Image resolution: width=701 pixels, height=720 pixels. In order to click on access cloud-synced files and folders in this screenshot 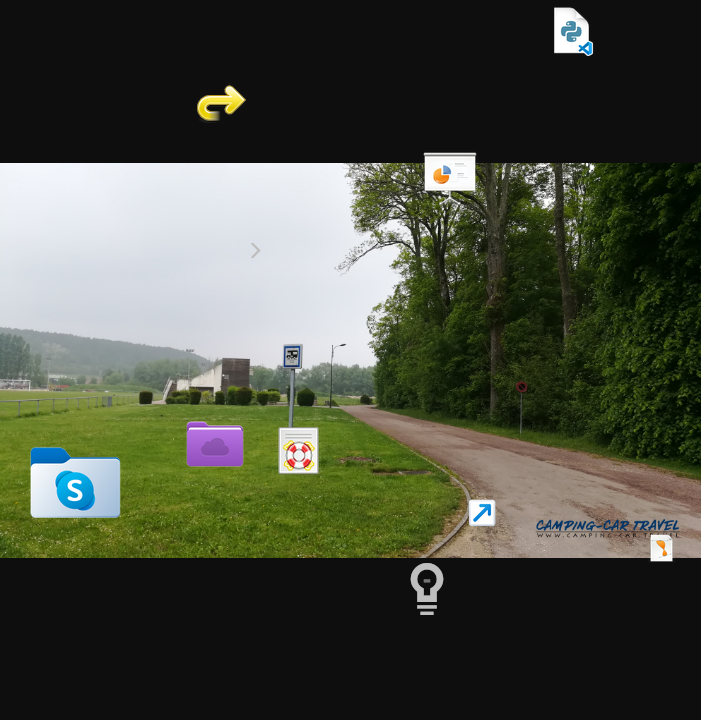, I will do `click(215, 444)`.